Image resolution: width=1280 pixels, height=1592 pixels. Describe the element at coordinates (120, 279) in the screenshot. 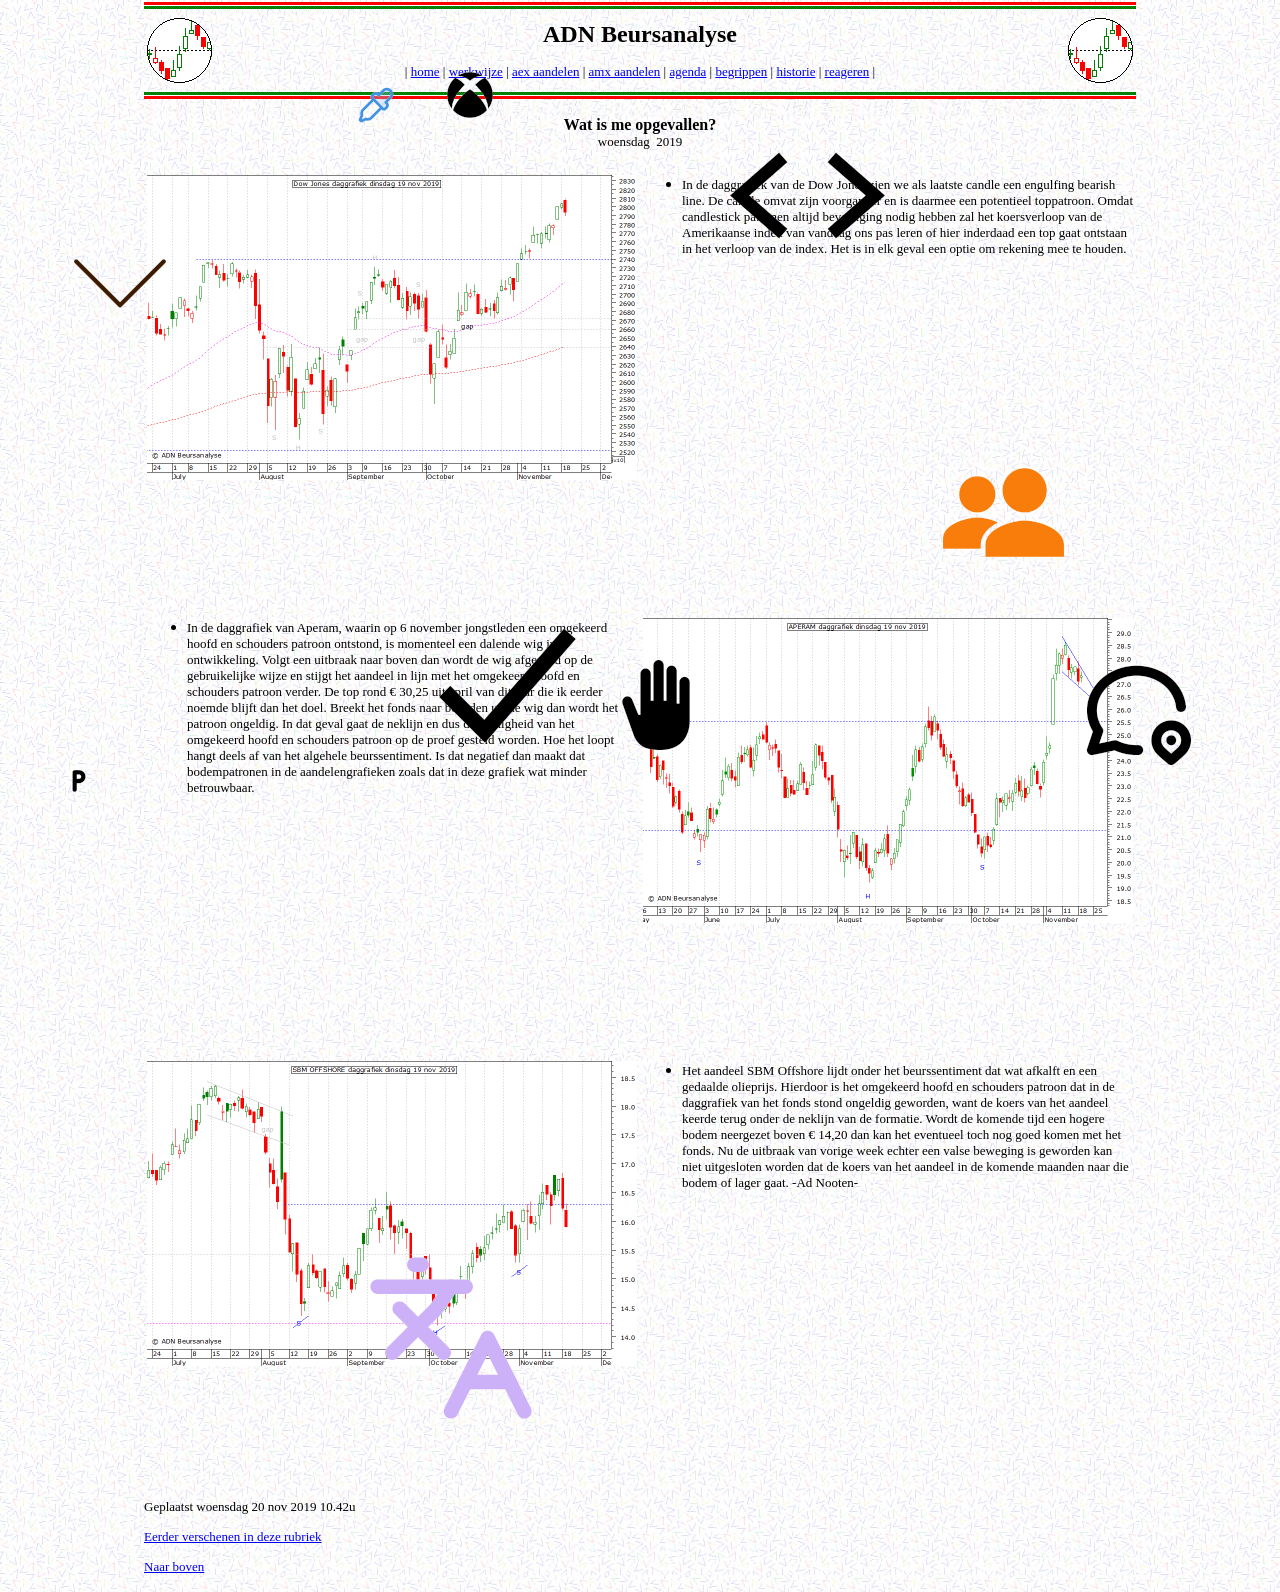

I see `expand a dropdown menu` at that location.